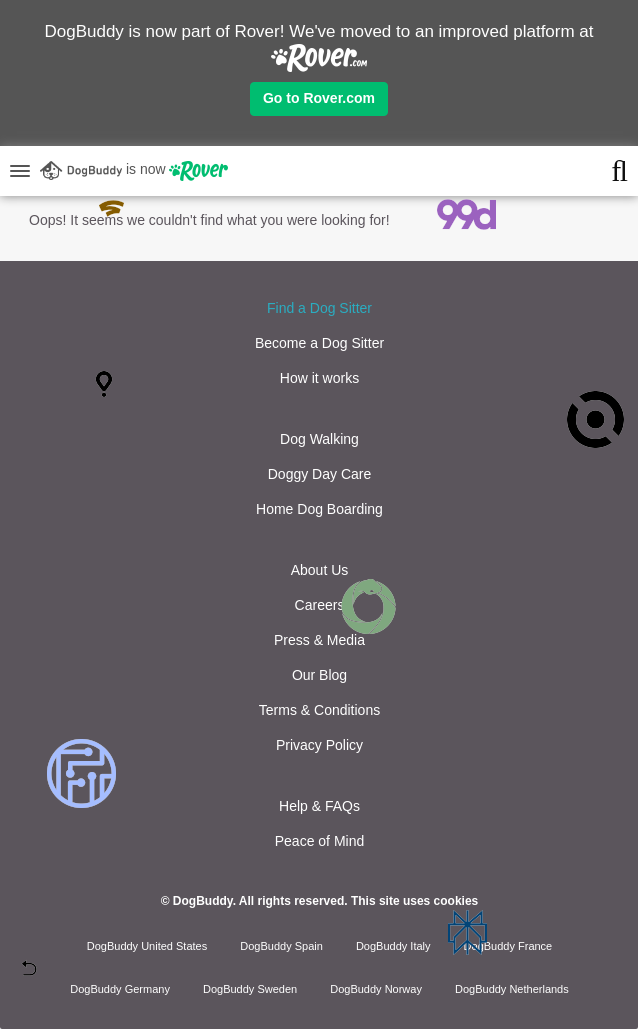  What do you see at coordinates (467, 932) in the screenshot?
I see `open perplexity ai app` at bounding box center [467, 932].